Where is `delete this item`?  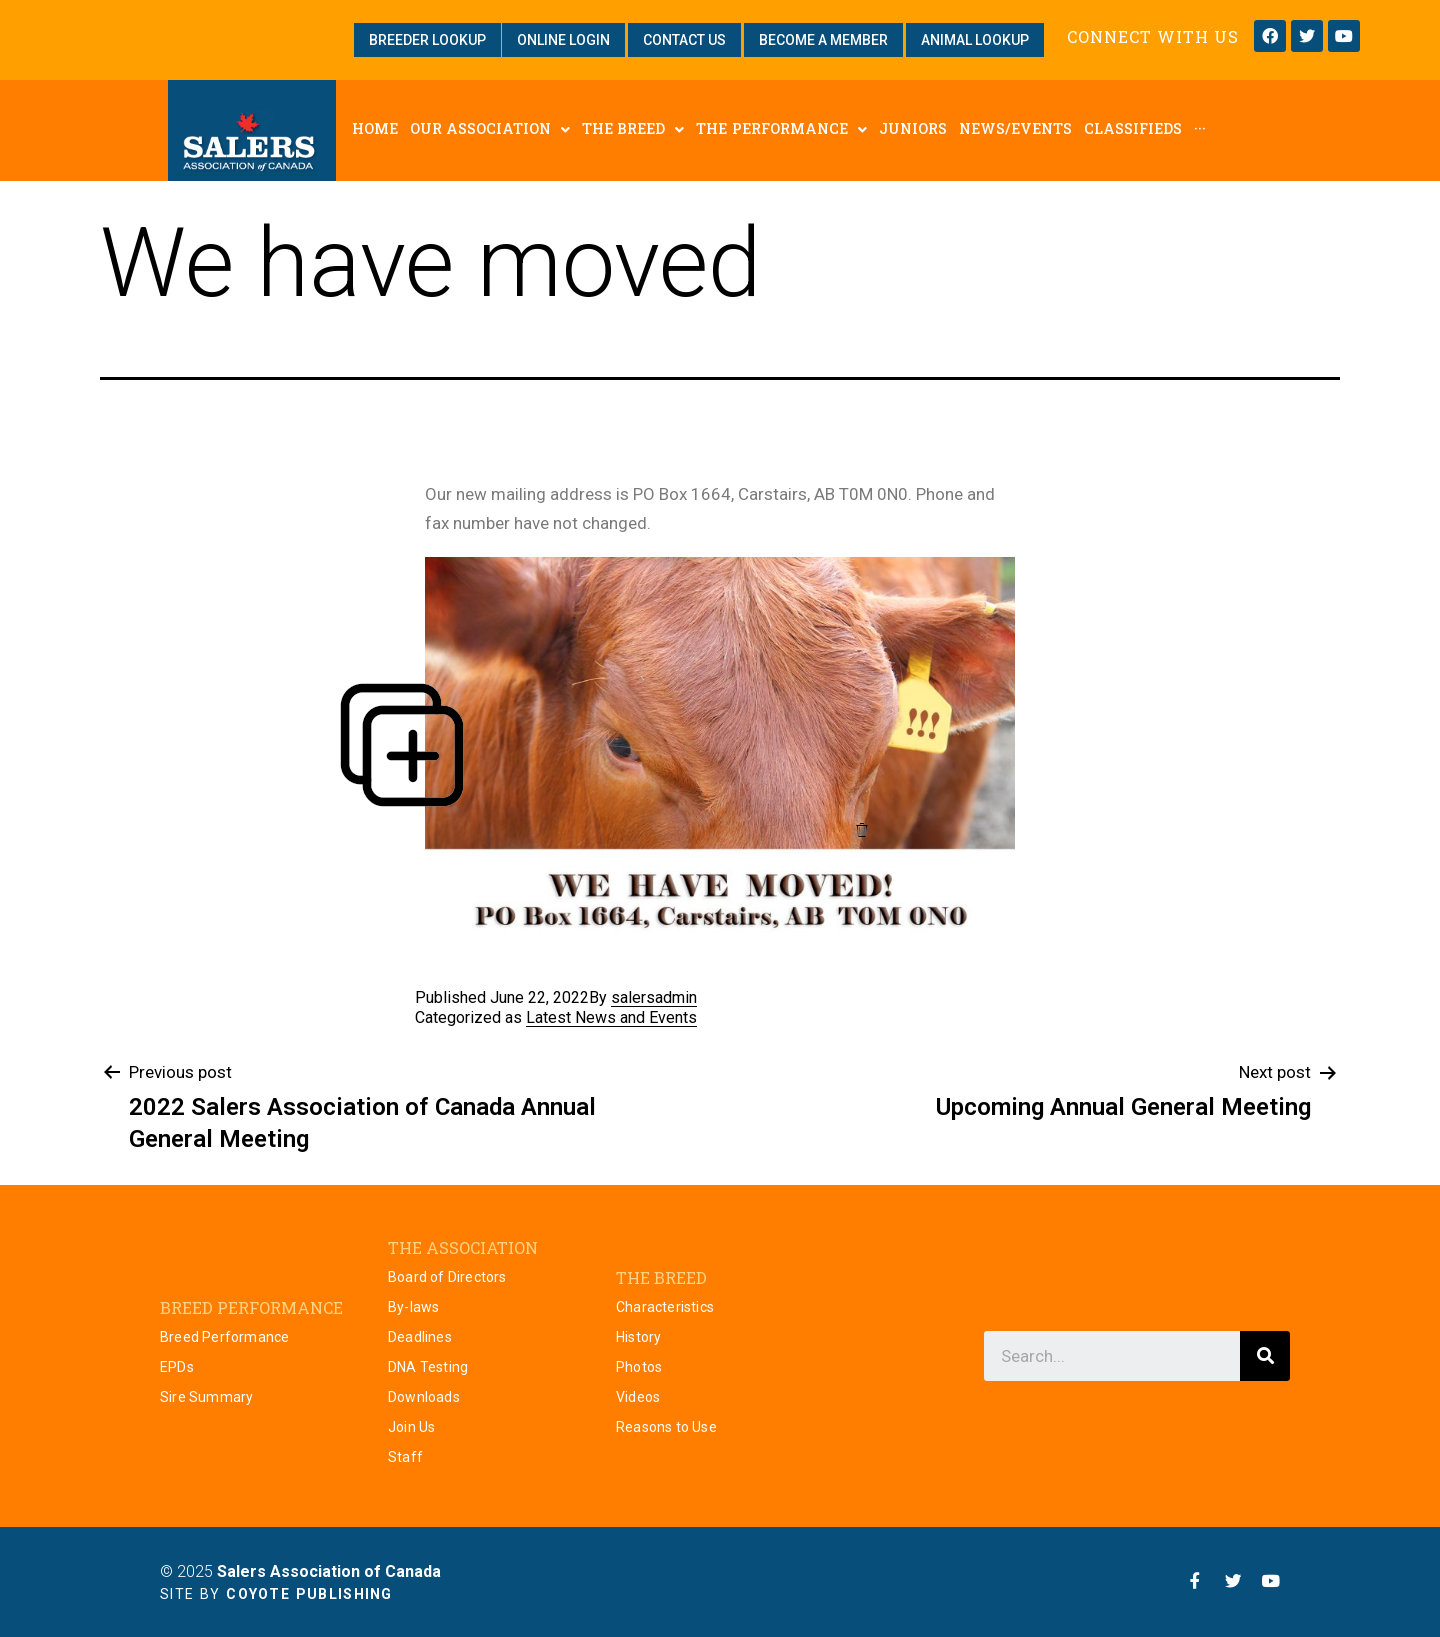
delete this item is located at coordinates (862, 830).